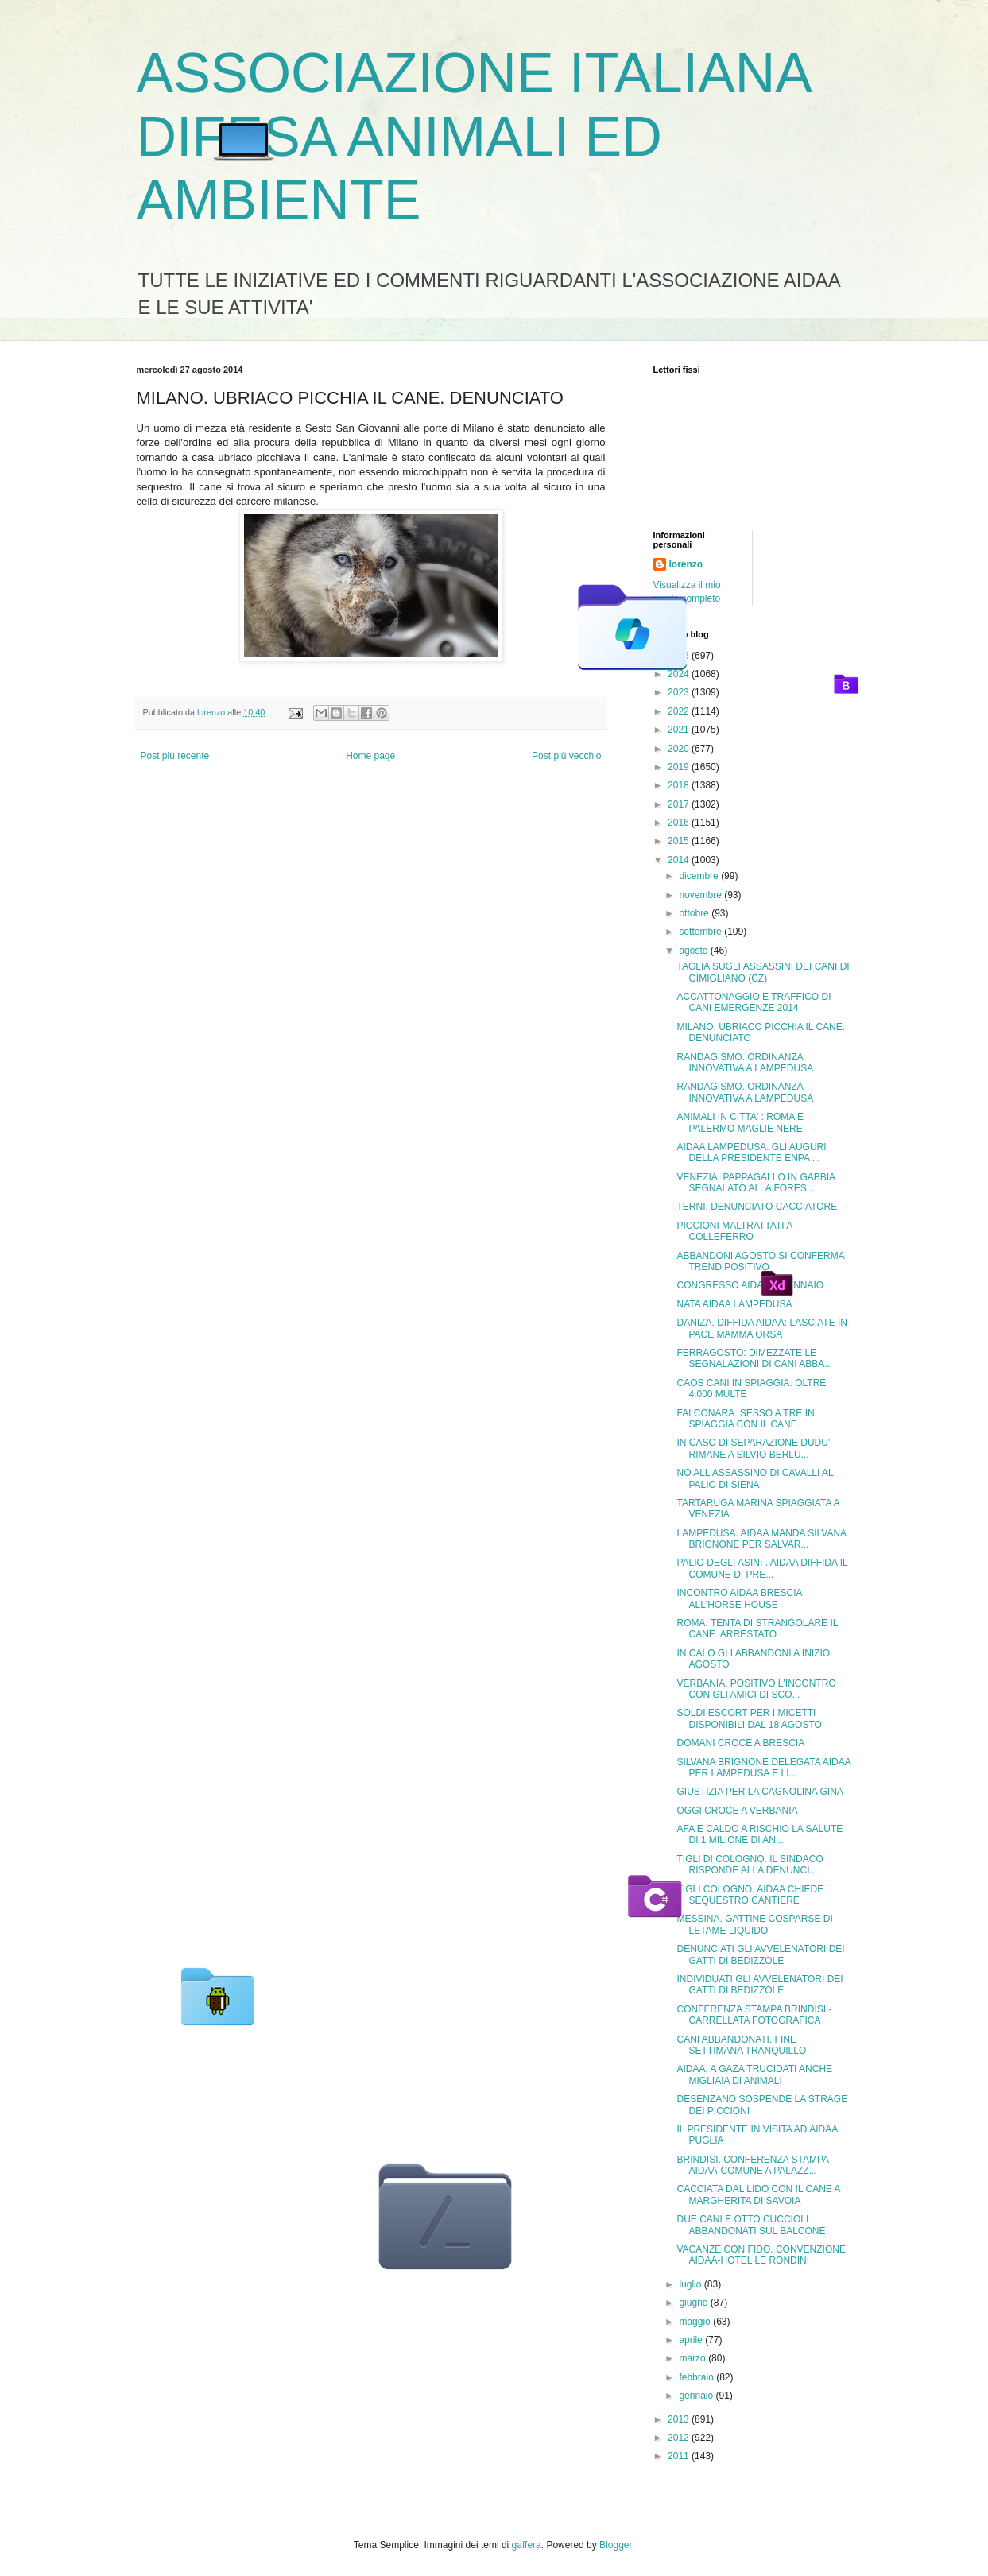 Image resolution: width=988 pixels, height=2576 pixels. What do you see at coordinates (217, 1998) in the screenshot?
I see `folder containing android app files` at bounding box center [217, 1998].